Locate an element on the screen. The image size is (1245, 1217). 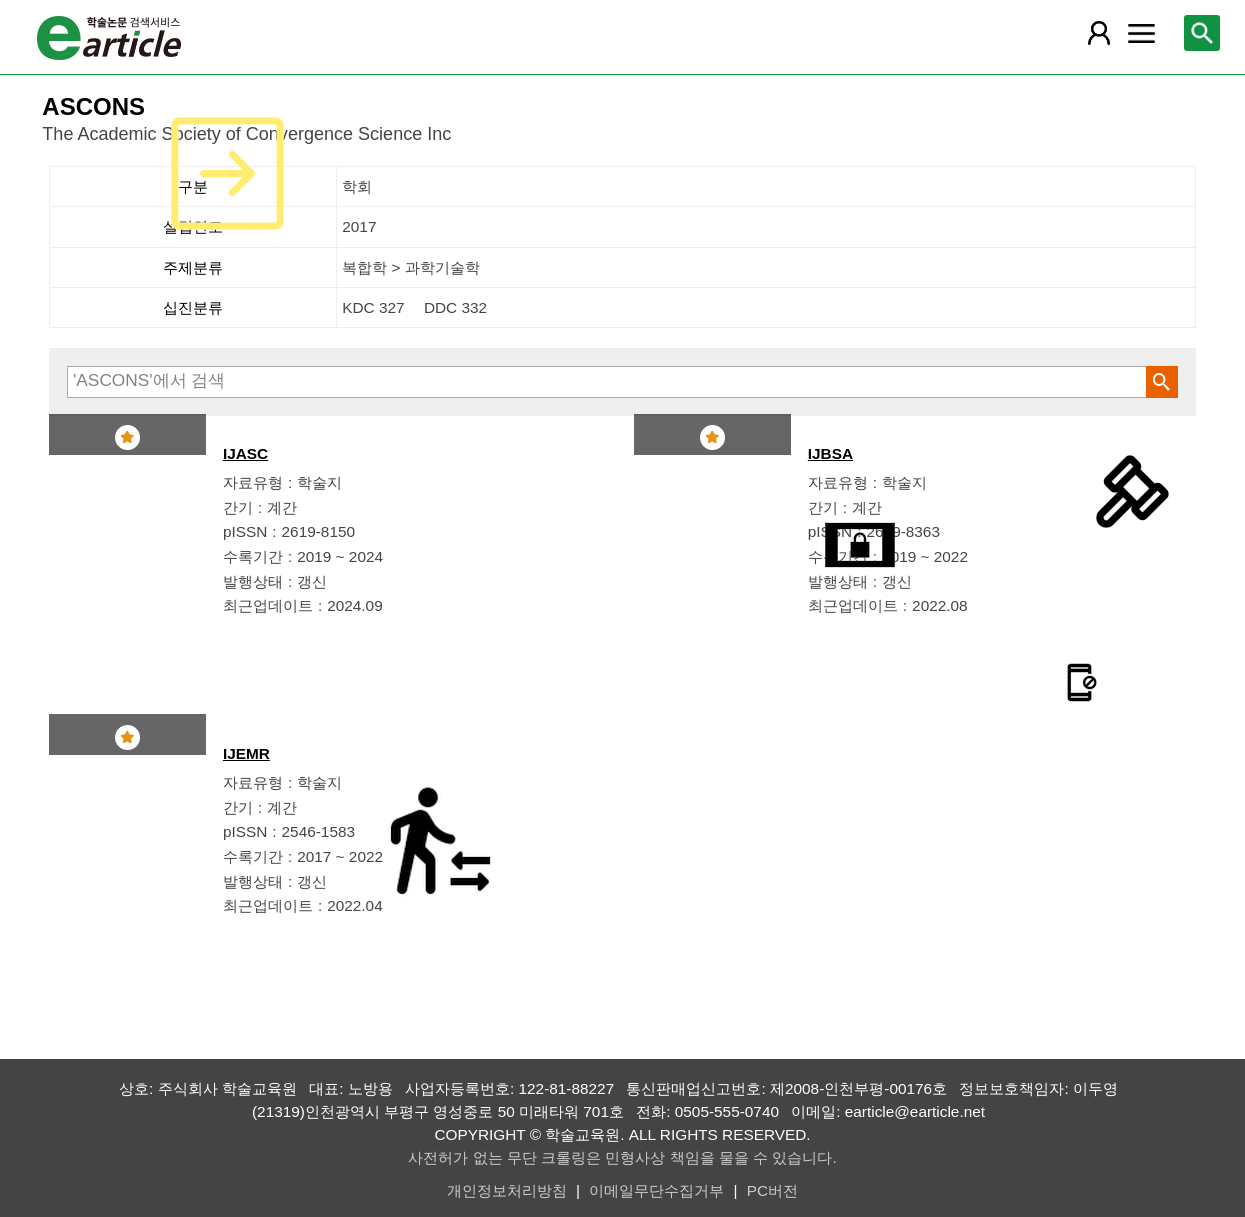
access legal or terms of service information is located at coordinates (1130, 494).